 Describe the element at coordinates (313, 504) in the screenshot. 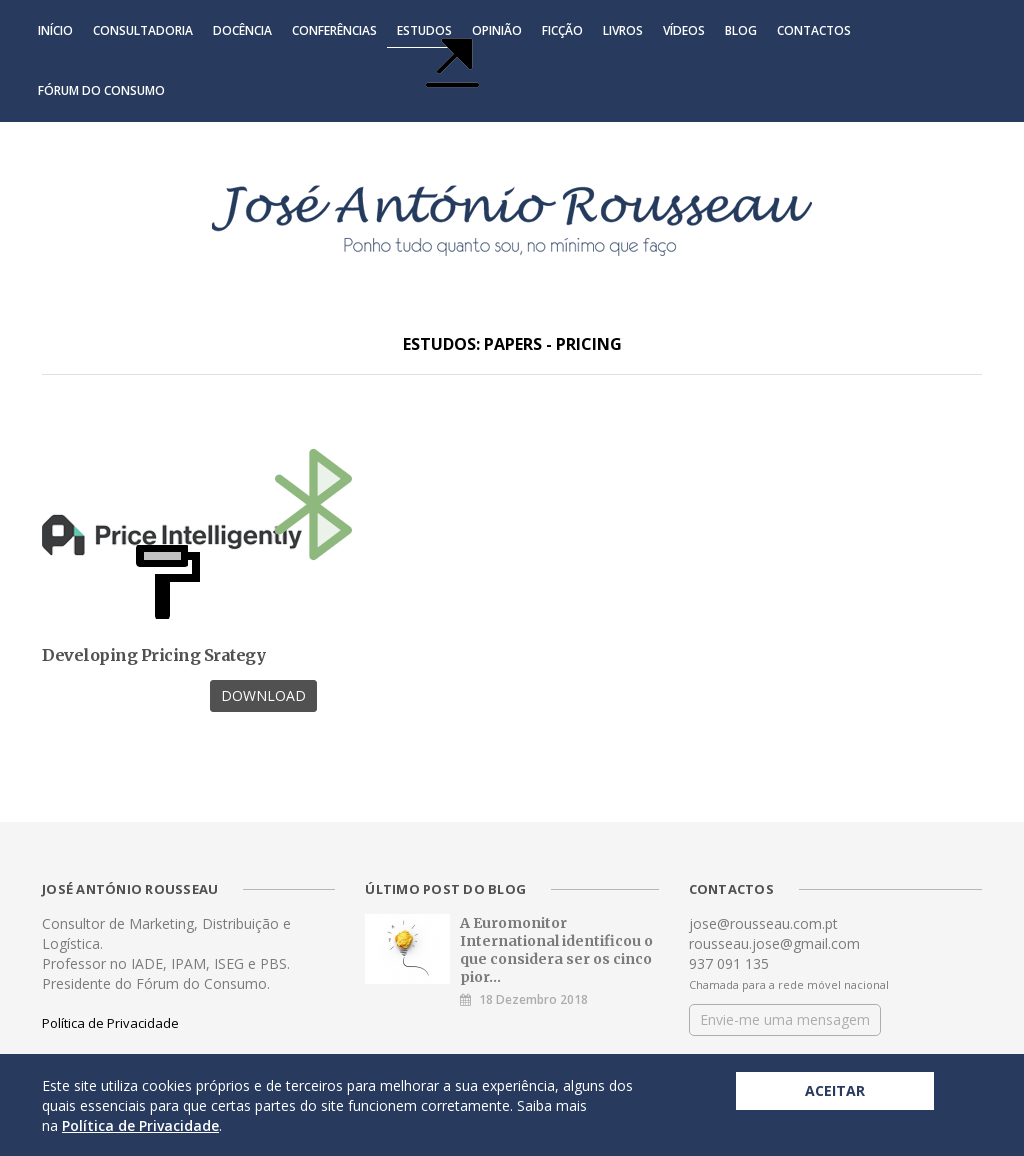

I see `toggle bluetooth connectivity on or off` at that location.